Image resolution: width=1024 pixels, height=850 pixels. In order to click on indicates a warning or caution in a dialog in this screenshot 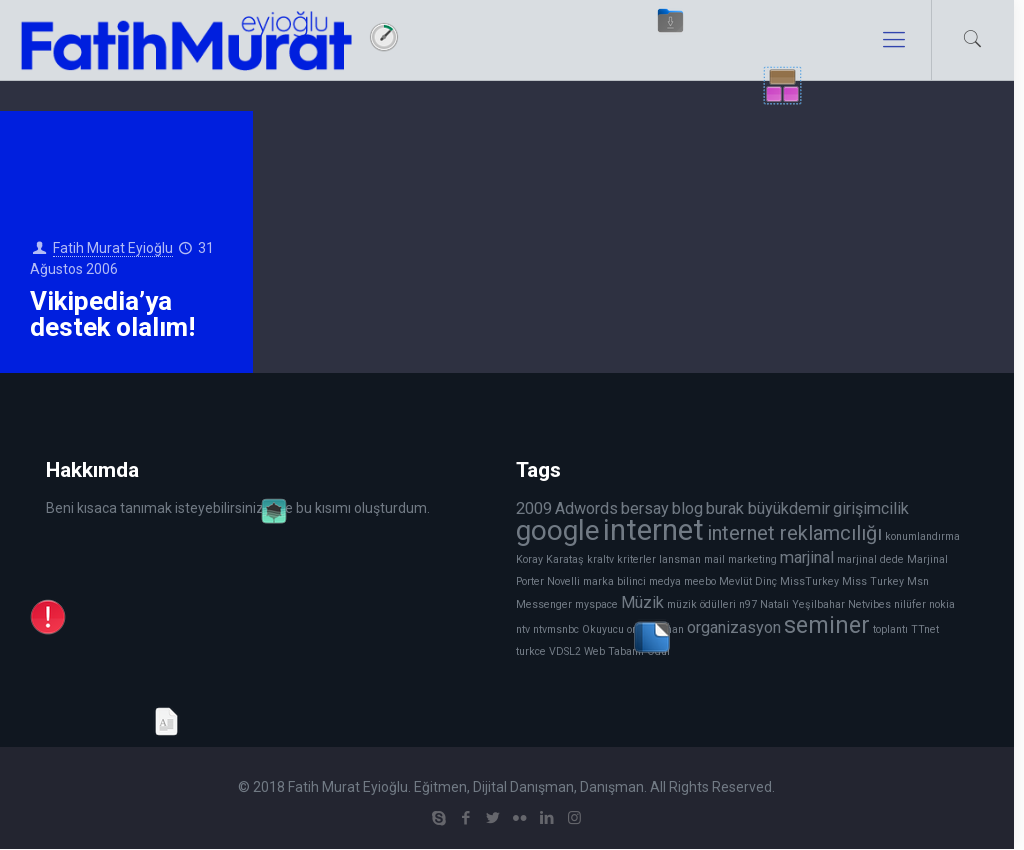, I will do `click(48, 617)`.